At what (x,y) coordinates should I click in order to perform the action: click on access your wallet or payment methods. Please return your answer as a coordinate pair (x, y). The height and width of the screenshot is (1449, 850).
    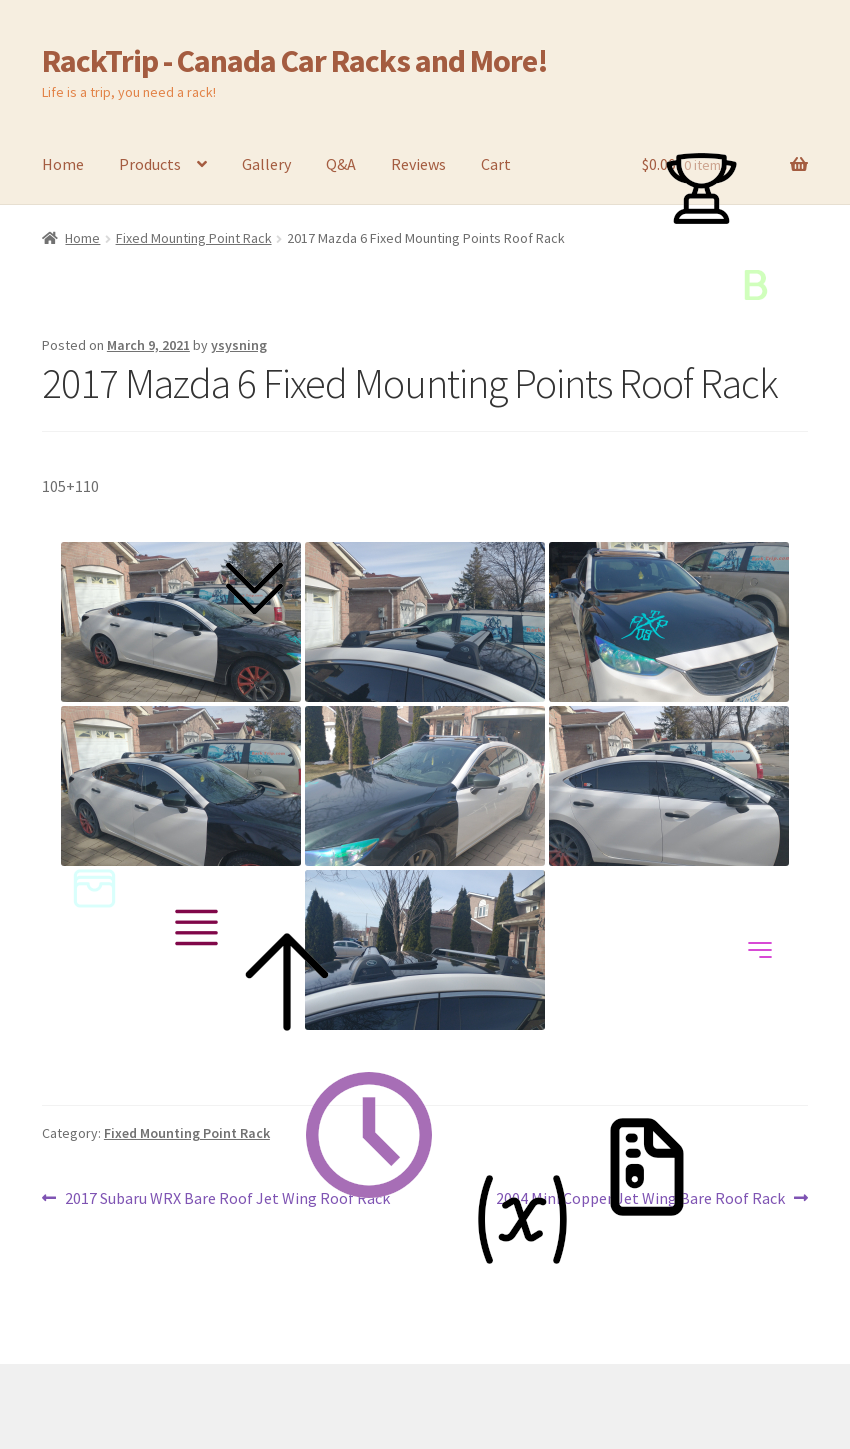
    Looking at the image, I should click on (94, 888).